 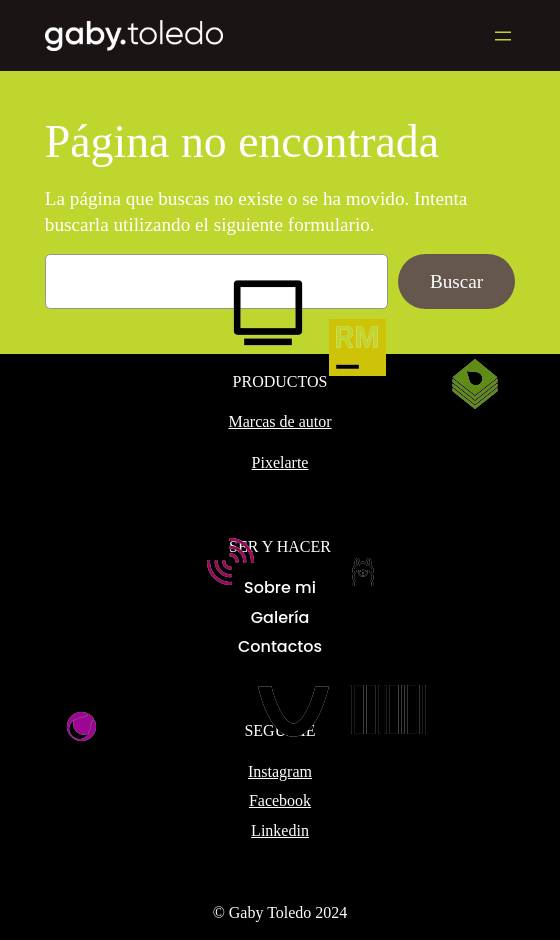 I want to click on open Cinema 4D application, so click(x=81, y=726).